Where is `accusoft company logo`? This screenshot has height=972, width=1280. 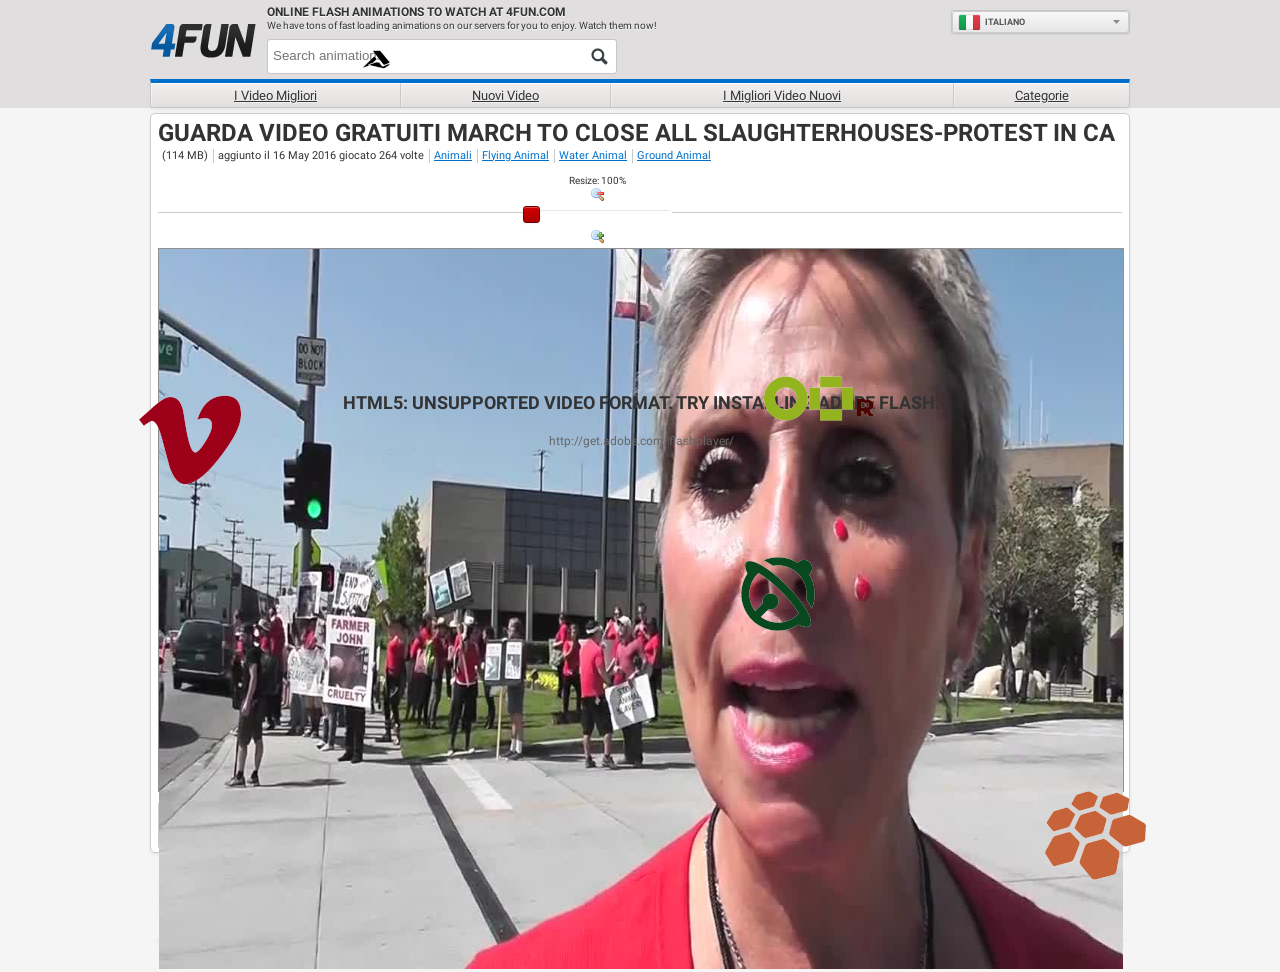
accusoft company logo is located at coordinates (376, 59).